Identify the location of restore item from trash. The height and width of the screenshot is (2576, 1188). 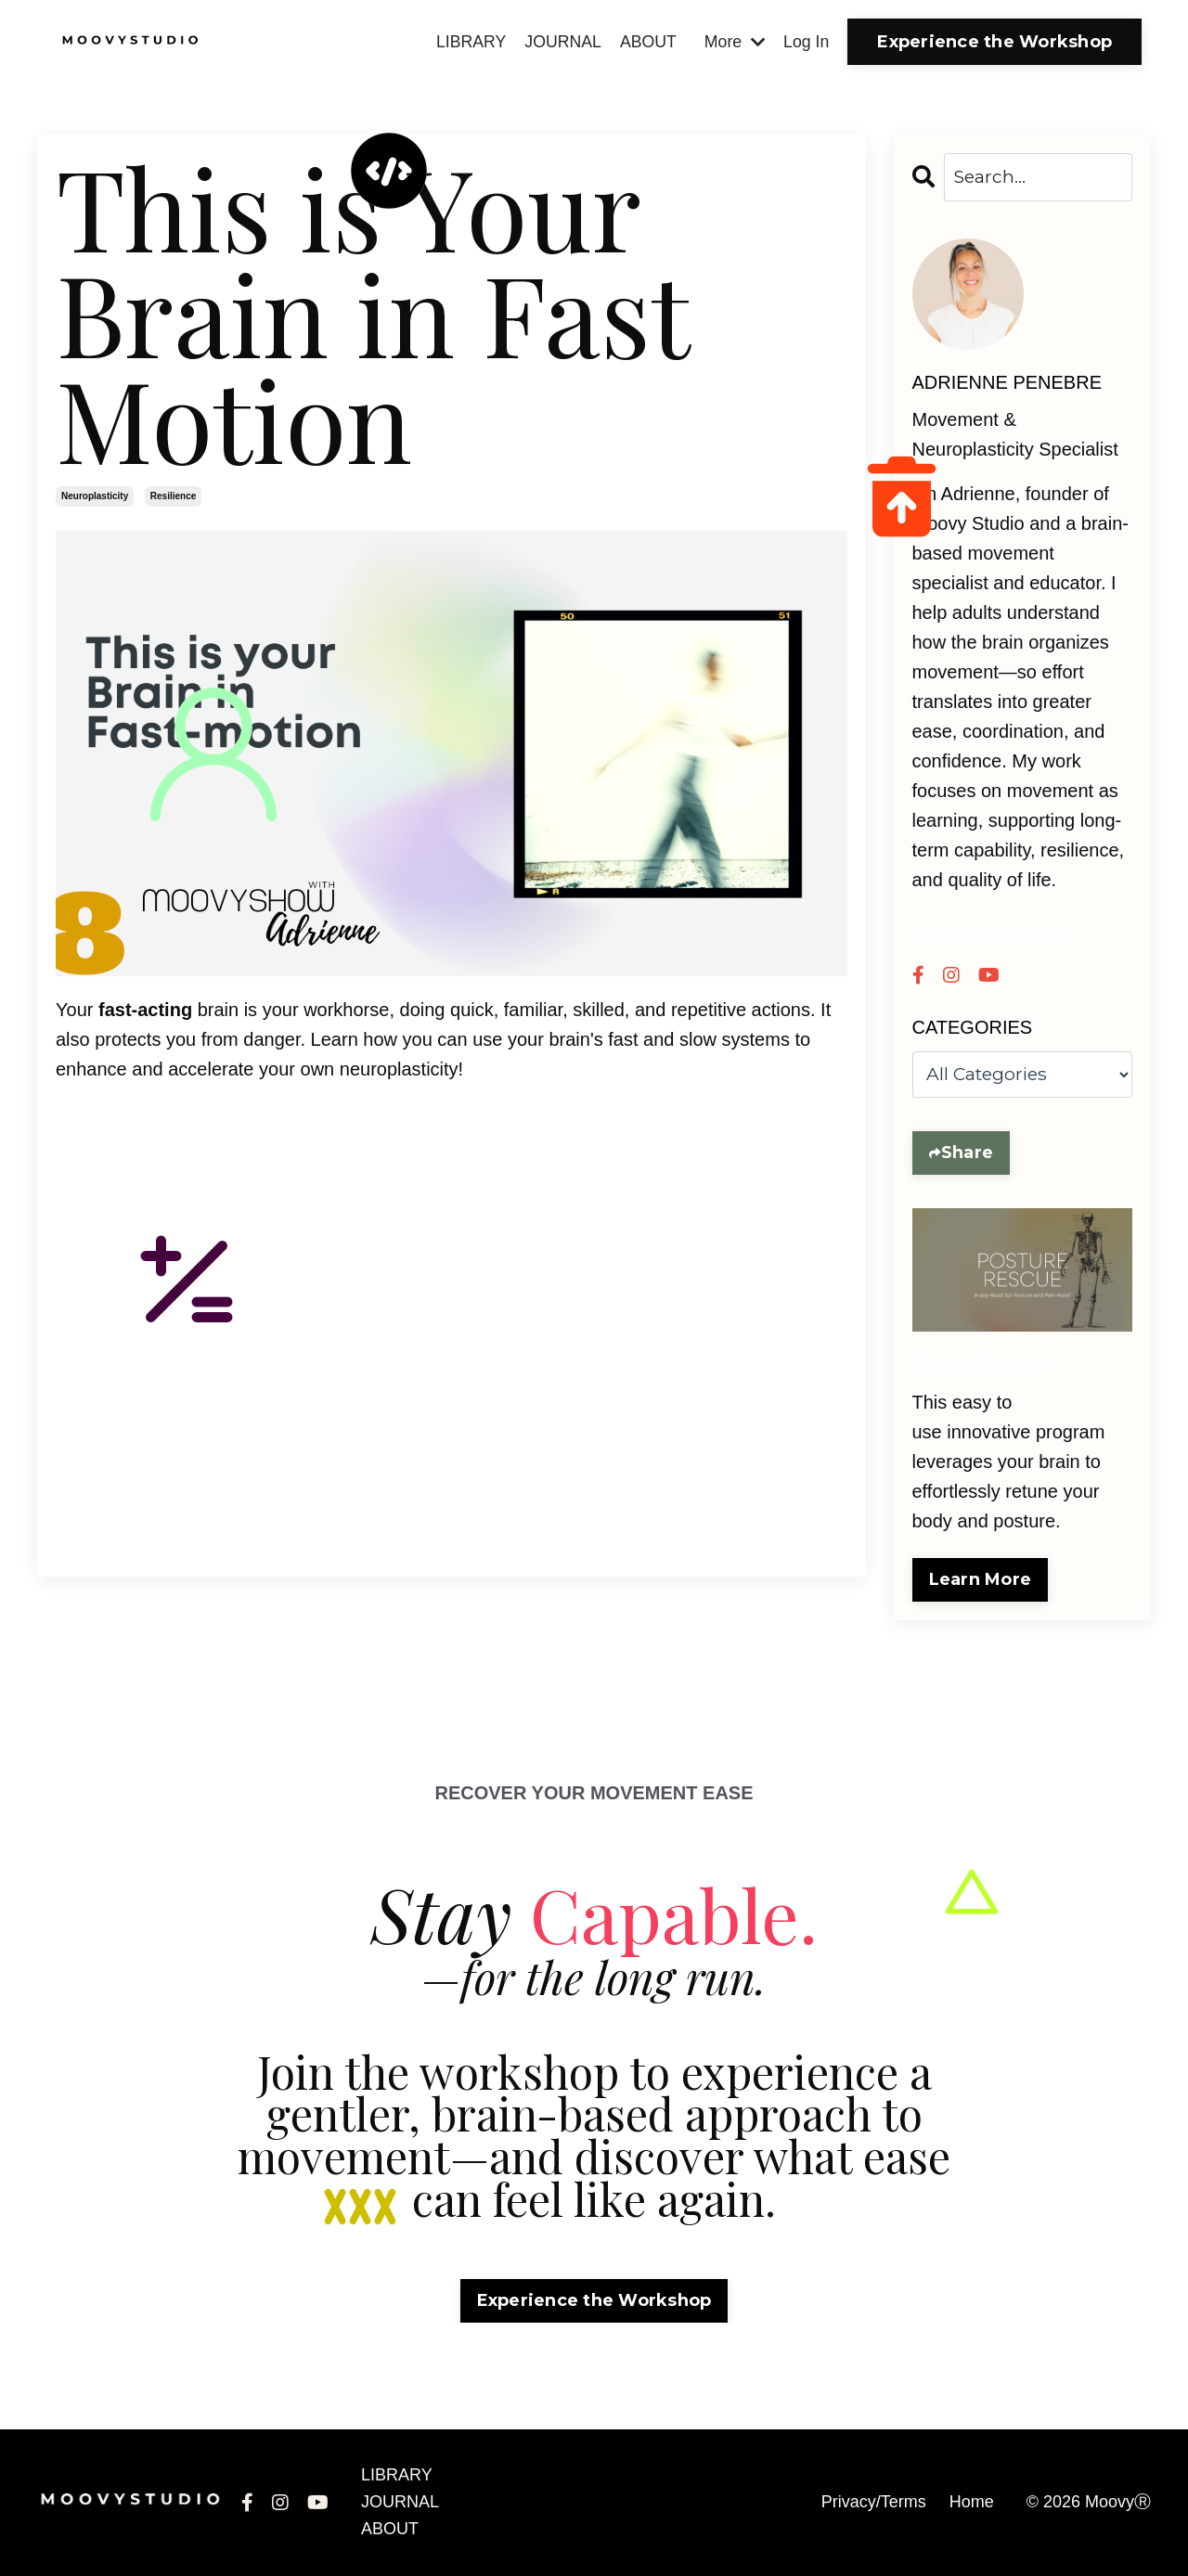
(901, 497).